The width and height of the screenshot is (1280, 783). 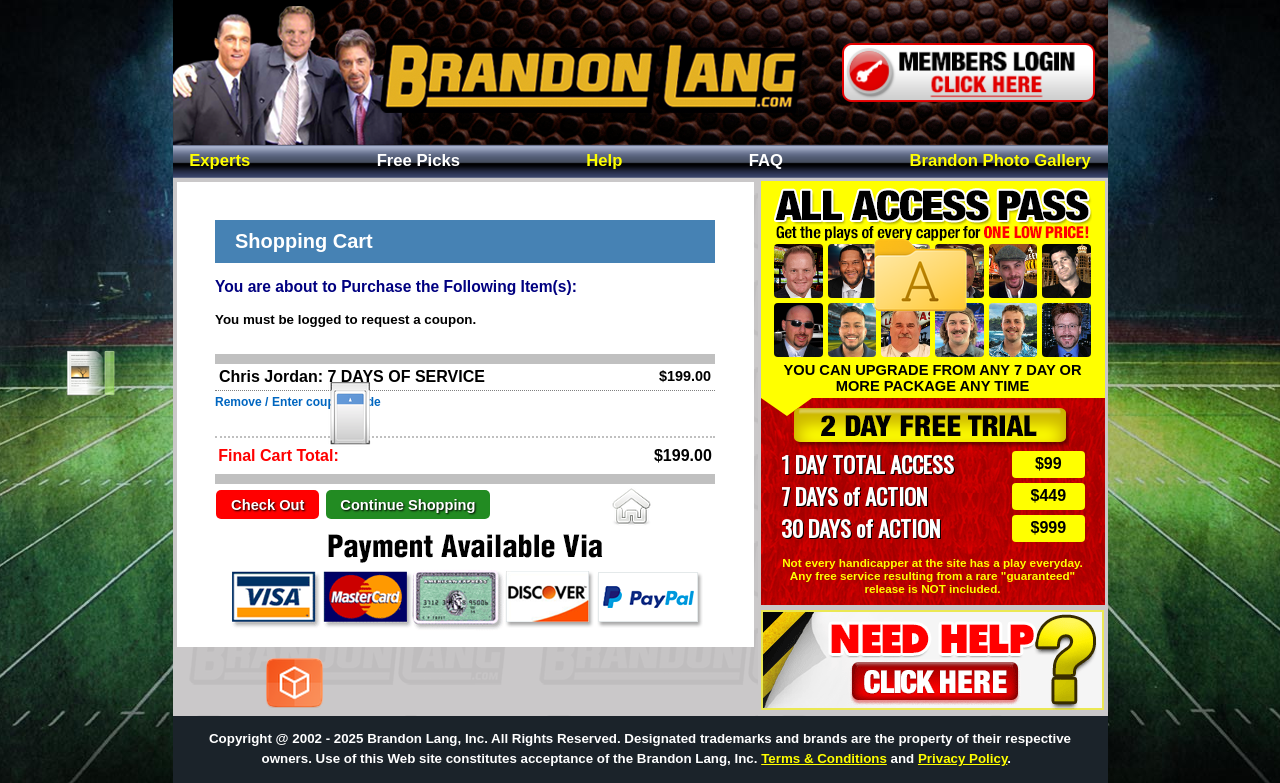 I want to click on navigate to home screen, so click(x=631, y=506).